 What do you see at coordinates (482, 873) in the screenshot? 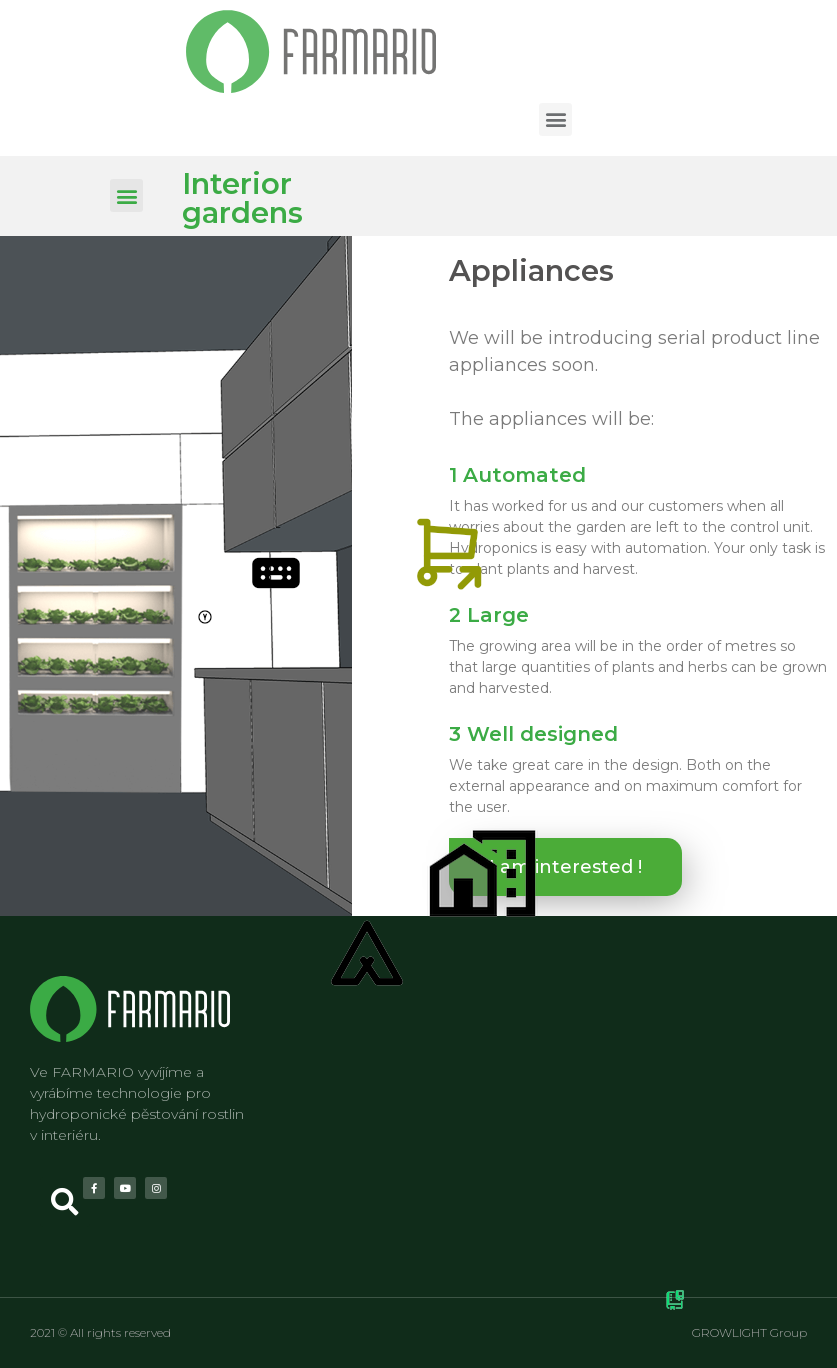
I see `switch between home and office work modes` at bounding box center [482, 873].